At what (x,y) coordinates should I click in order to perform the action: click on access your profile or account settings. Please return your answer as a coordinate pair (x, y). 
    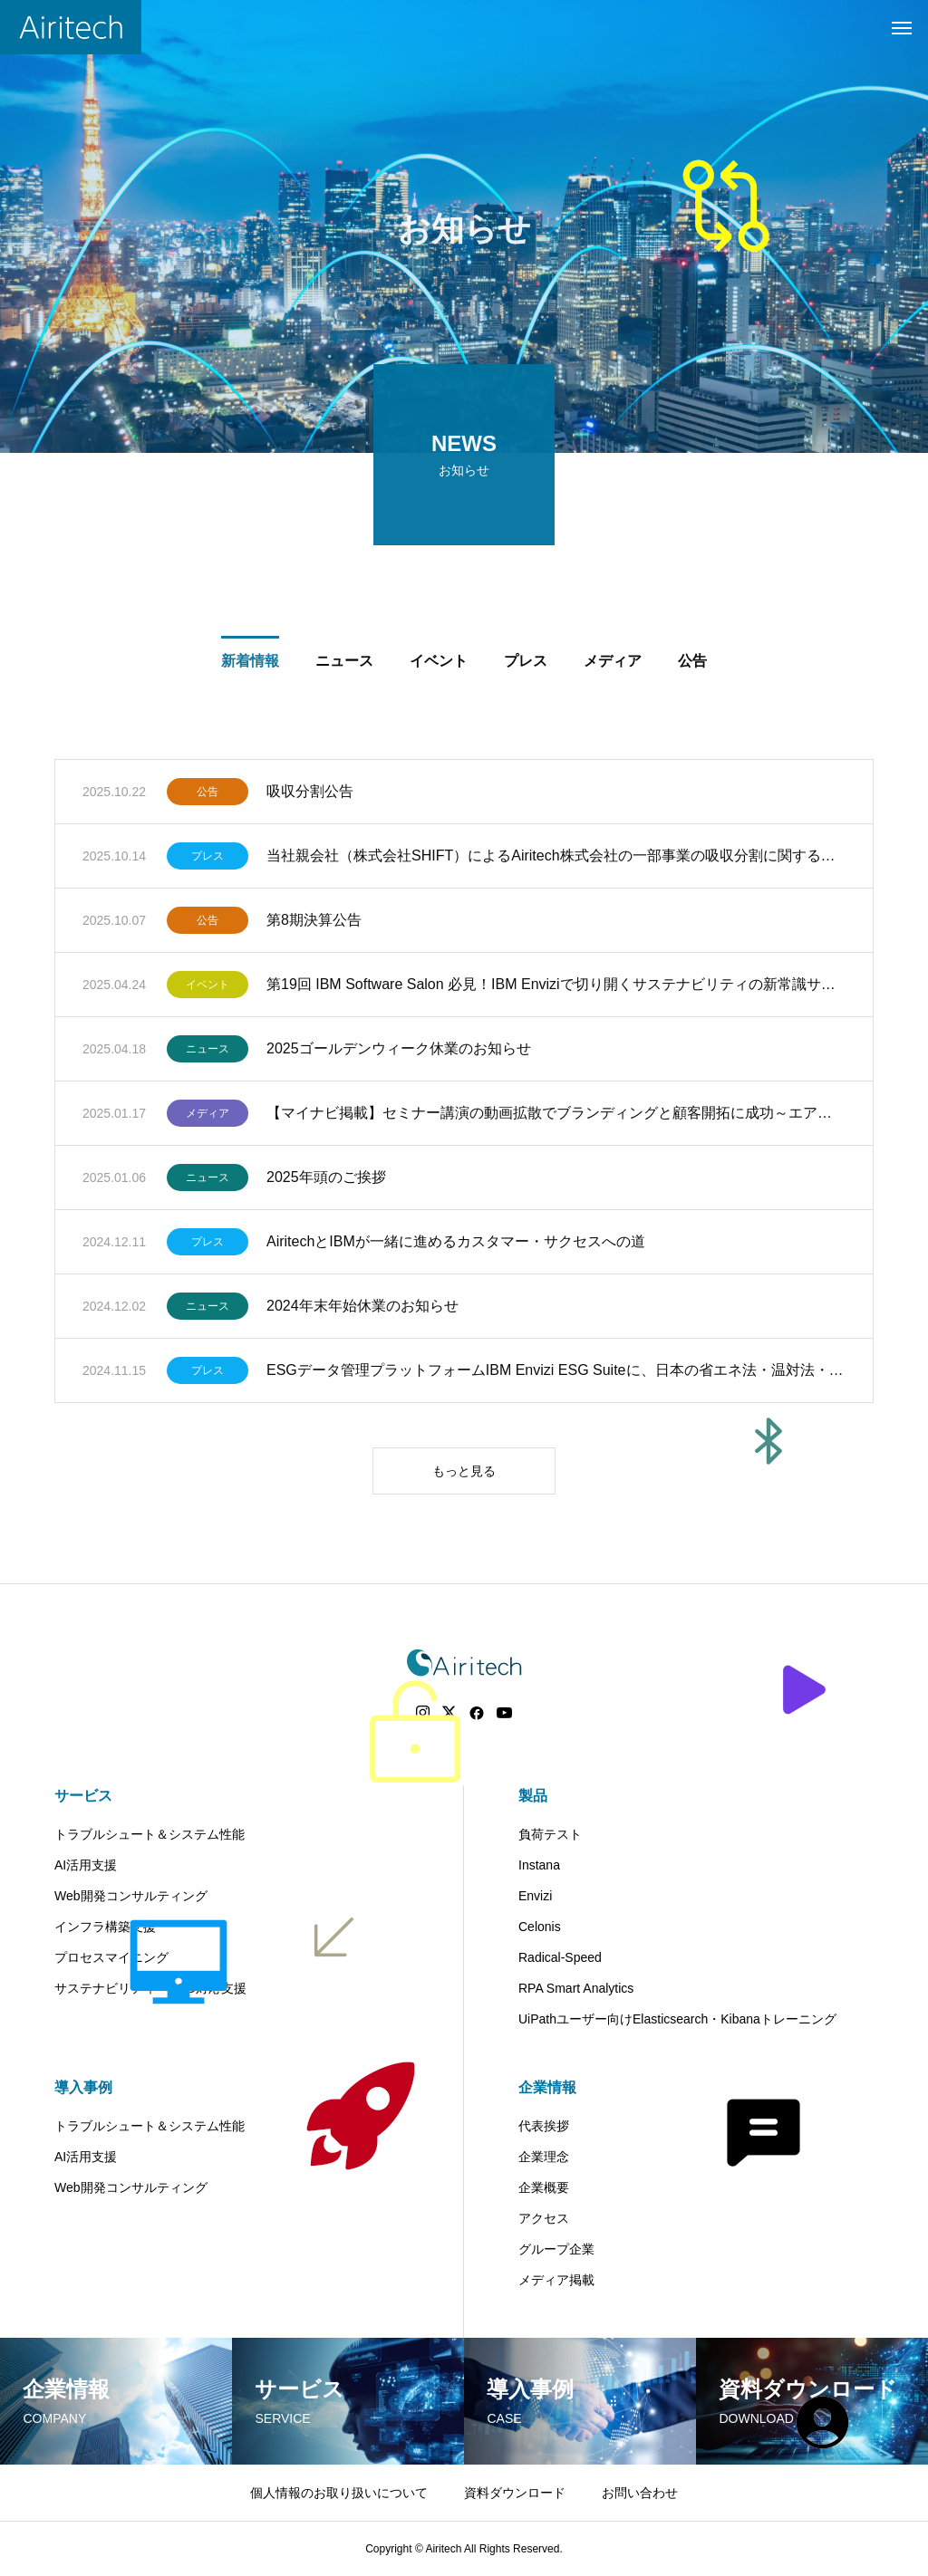
    Looking at the image, I should click on (822, 2422).